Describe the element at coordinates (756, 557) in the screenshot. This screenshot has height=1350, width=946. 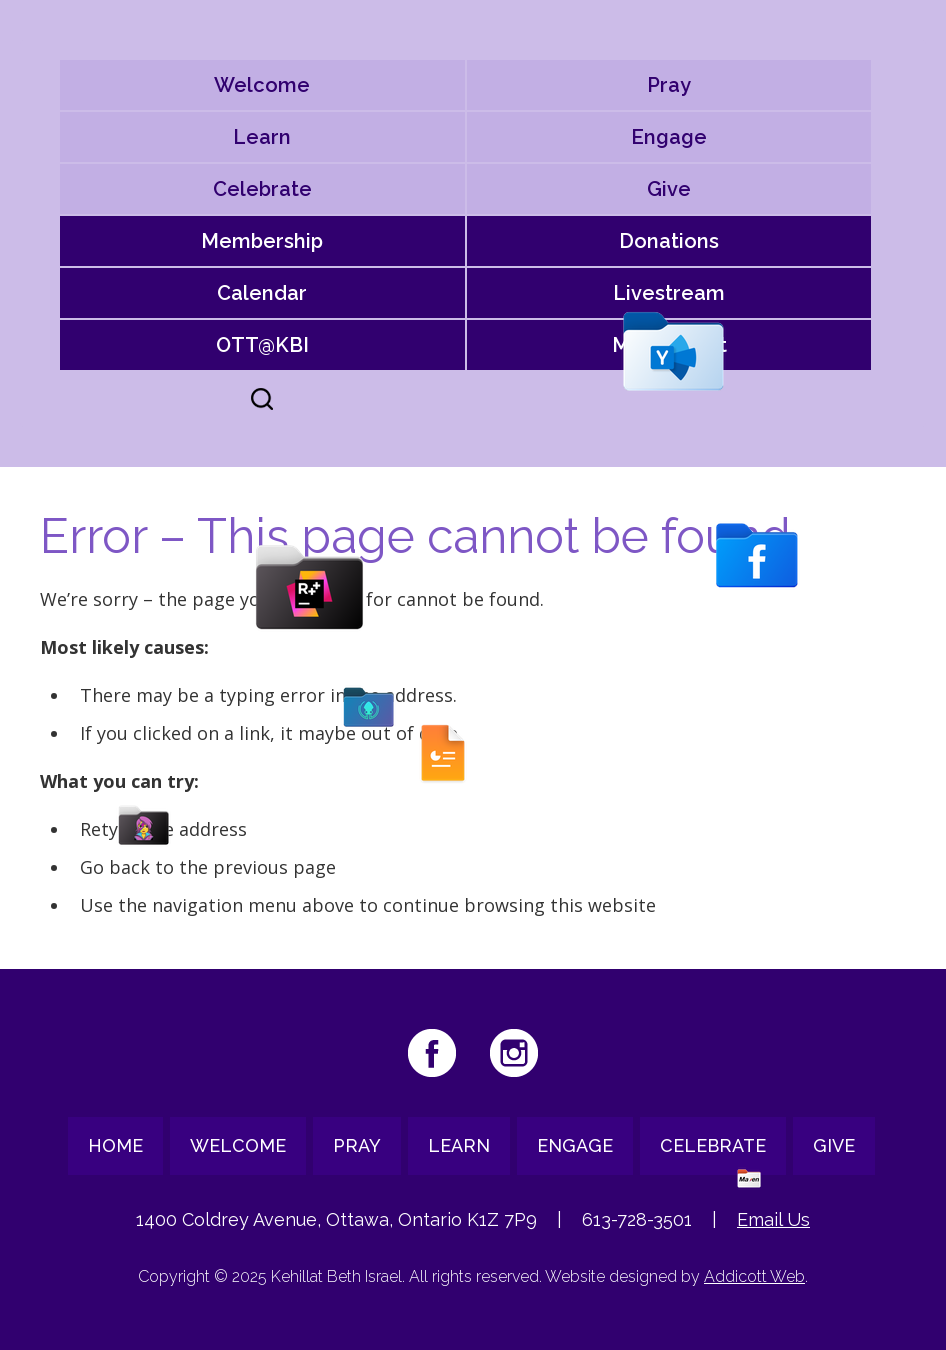
I see `open folder containing facebook-related files` at that location.